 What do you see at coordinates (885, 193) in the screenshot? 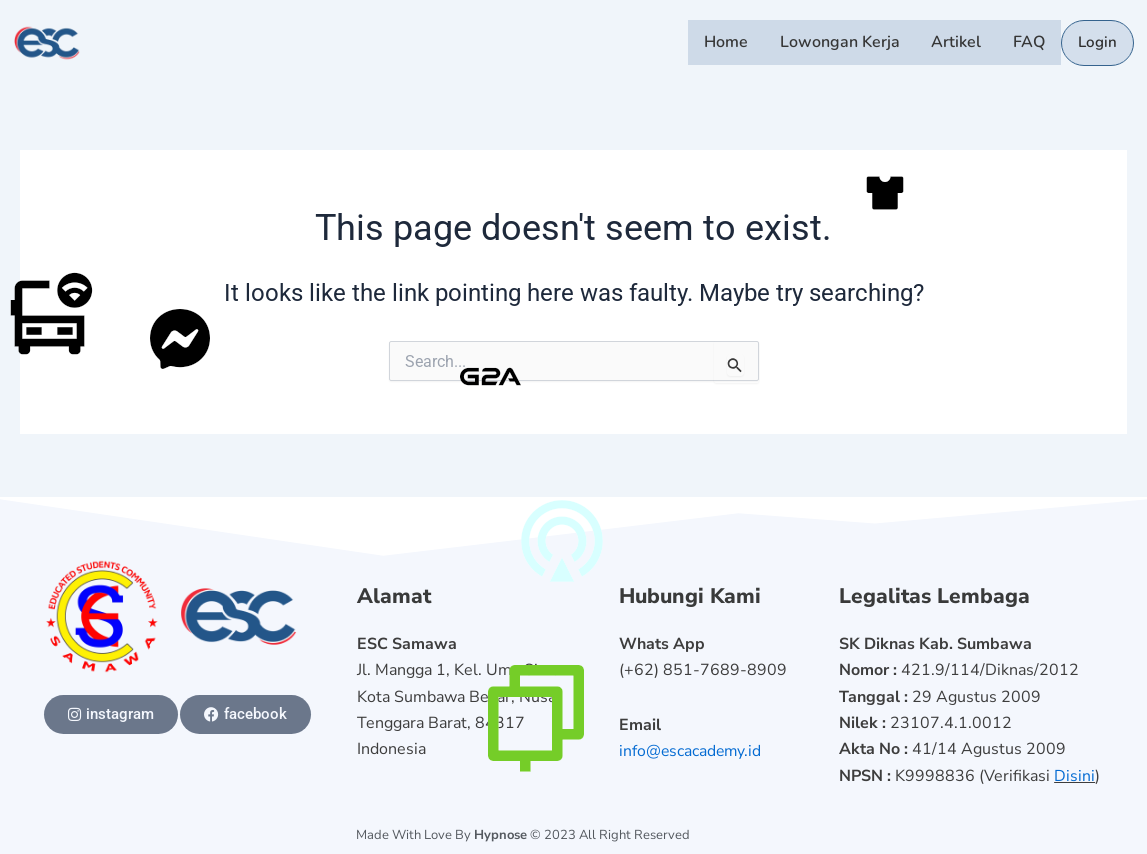
I see `browse clothing or apparel items` at bounding box center [885, 193].